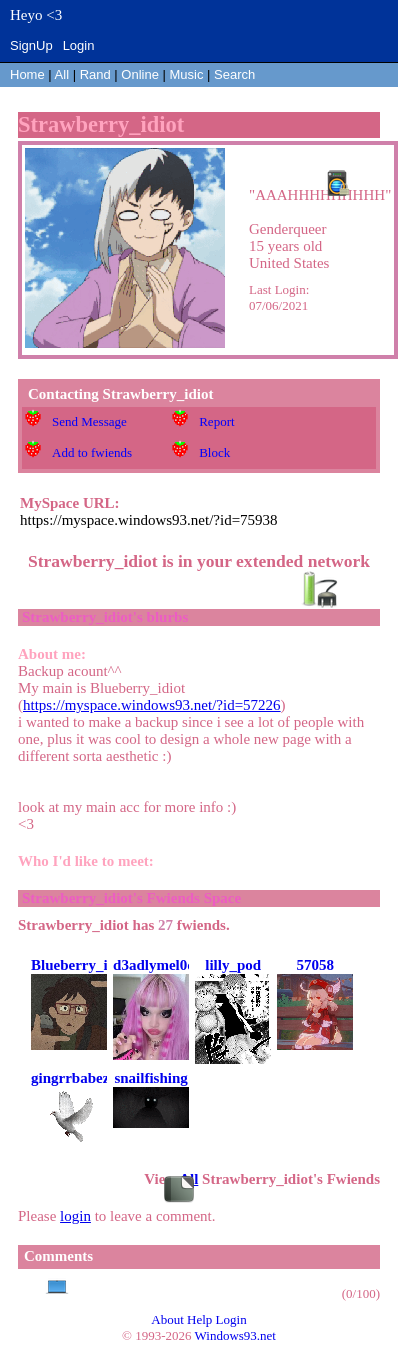 The height and width of the screenshot is (1362, 398). Describe the element at coordinates (179, 1188) in the screenshot. I see `change desktop wallpaper settings` at that location.